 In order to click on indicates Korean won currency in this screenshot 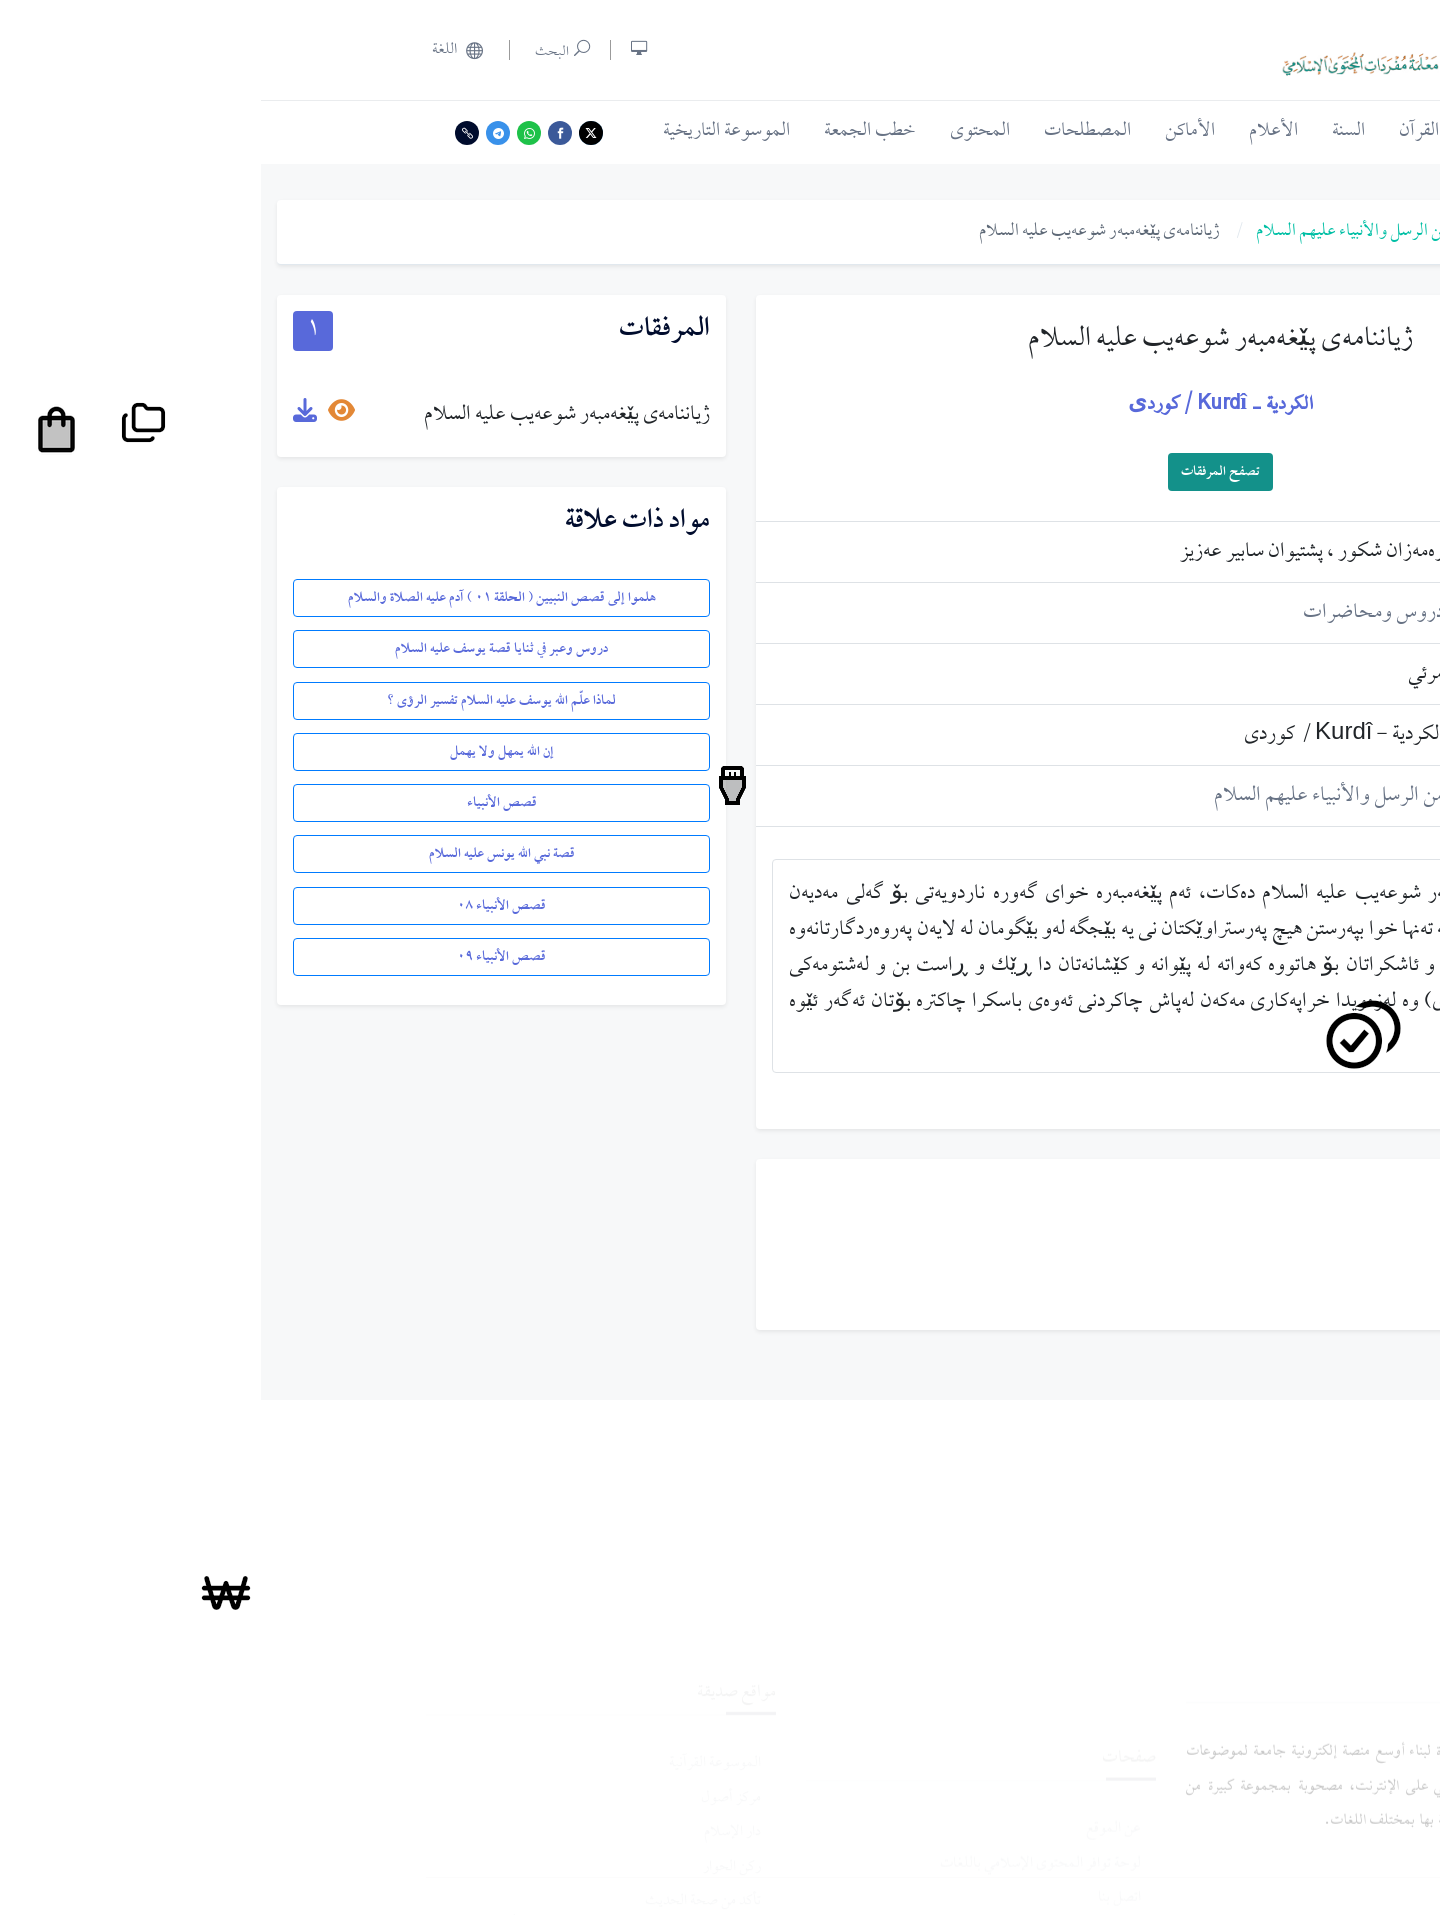, I will do `click(226, 1593)`.